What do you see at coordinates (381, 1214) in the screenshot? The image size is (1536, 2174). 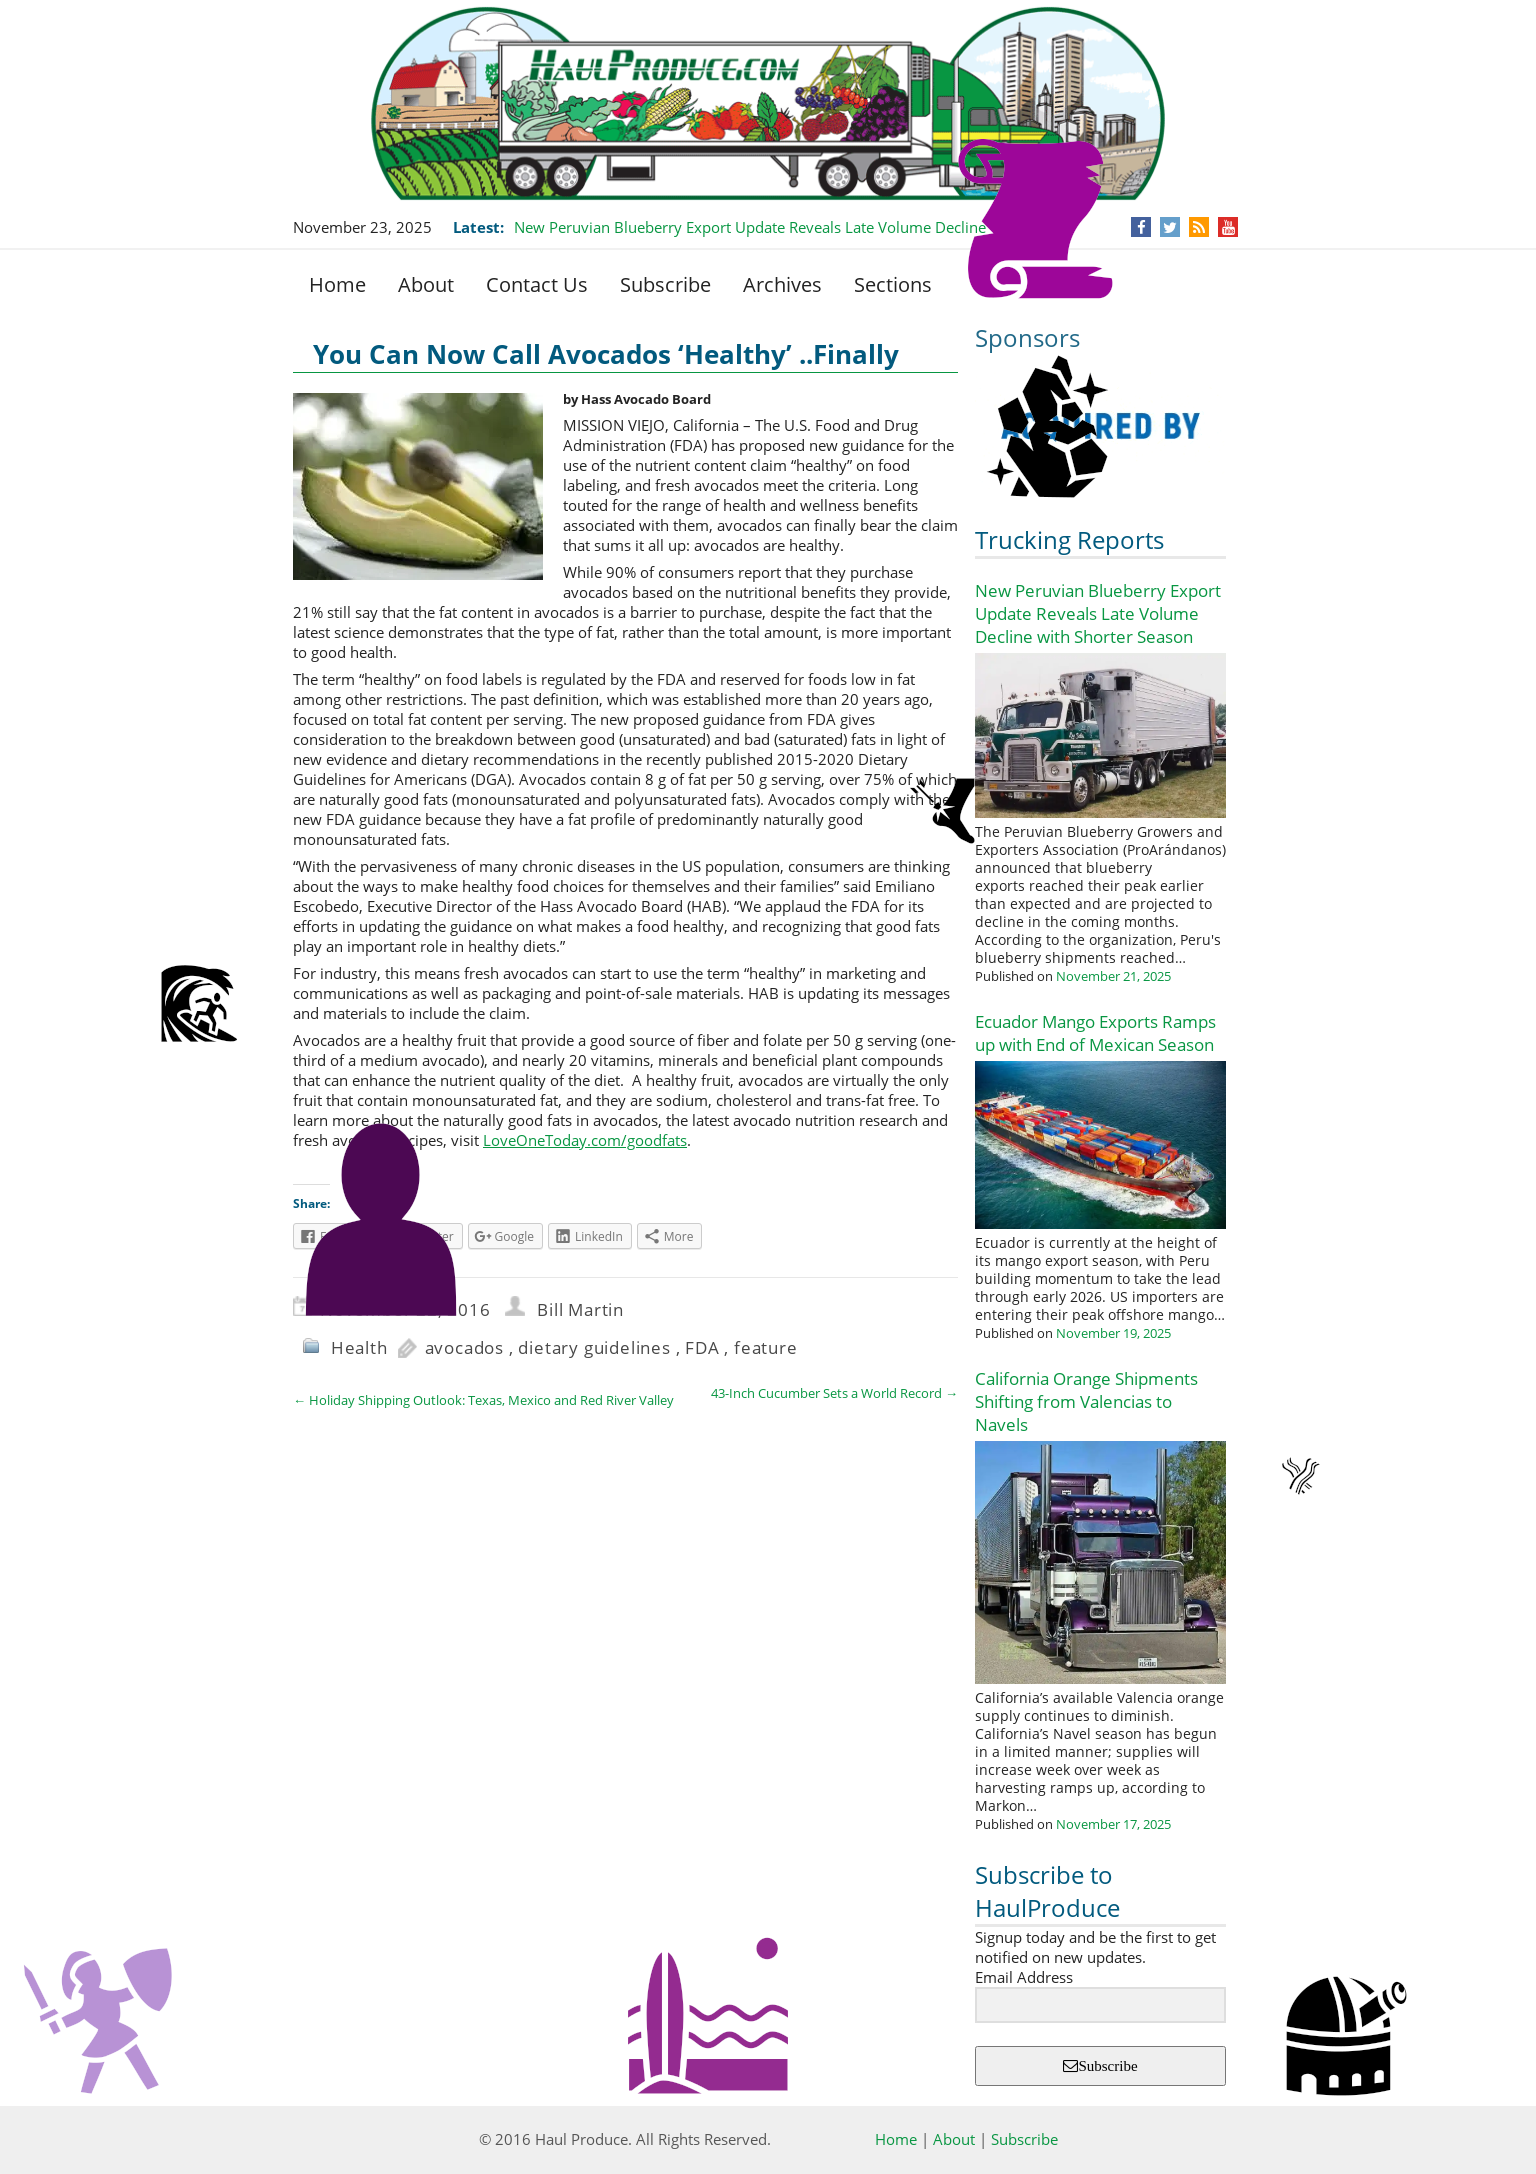 I see `view your character profile` at bounding box center [381, 1214].